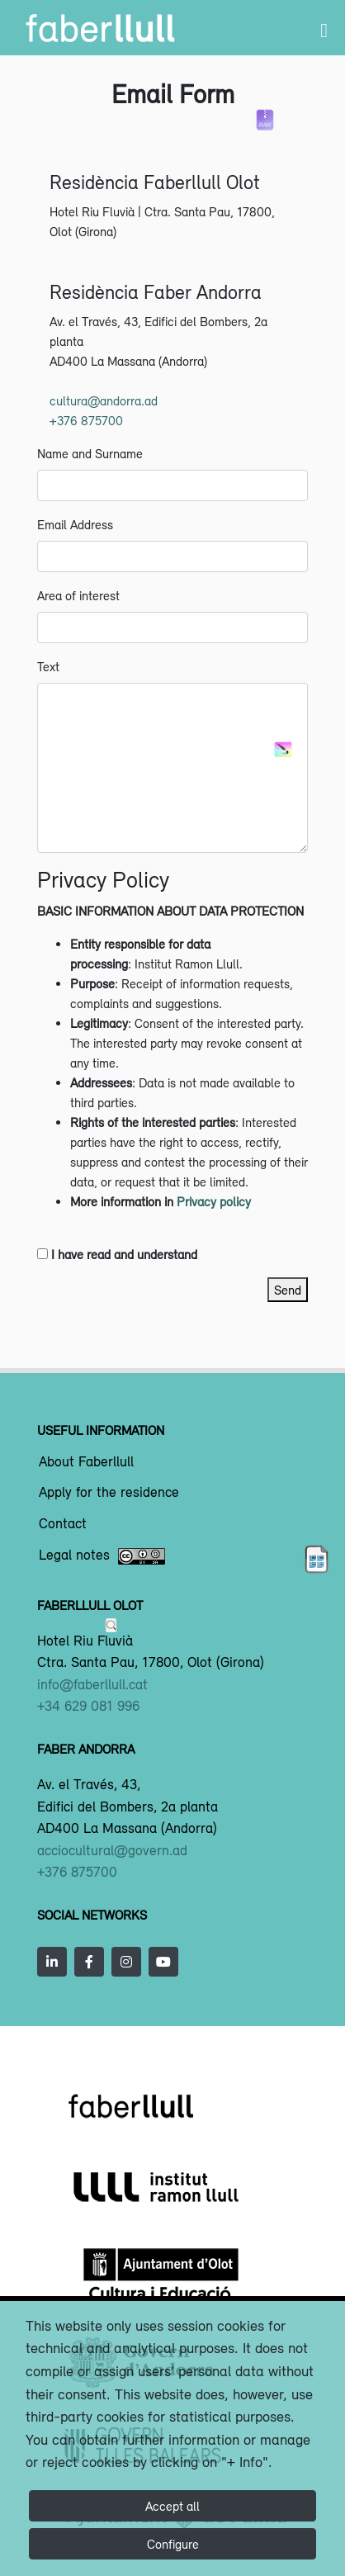  What do you see at coordinates (283, 749) in the screenshot?
I see `open a Krita project file` at bounding box center [283, 749].